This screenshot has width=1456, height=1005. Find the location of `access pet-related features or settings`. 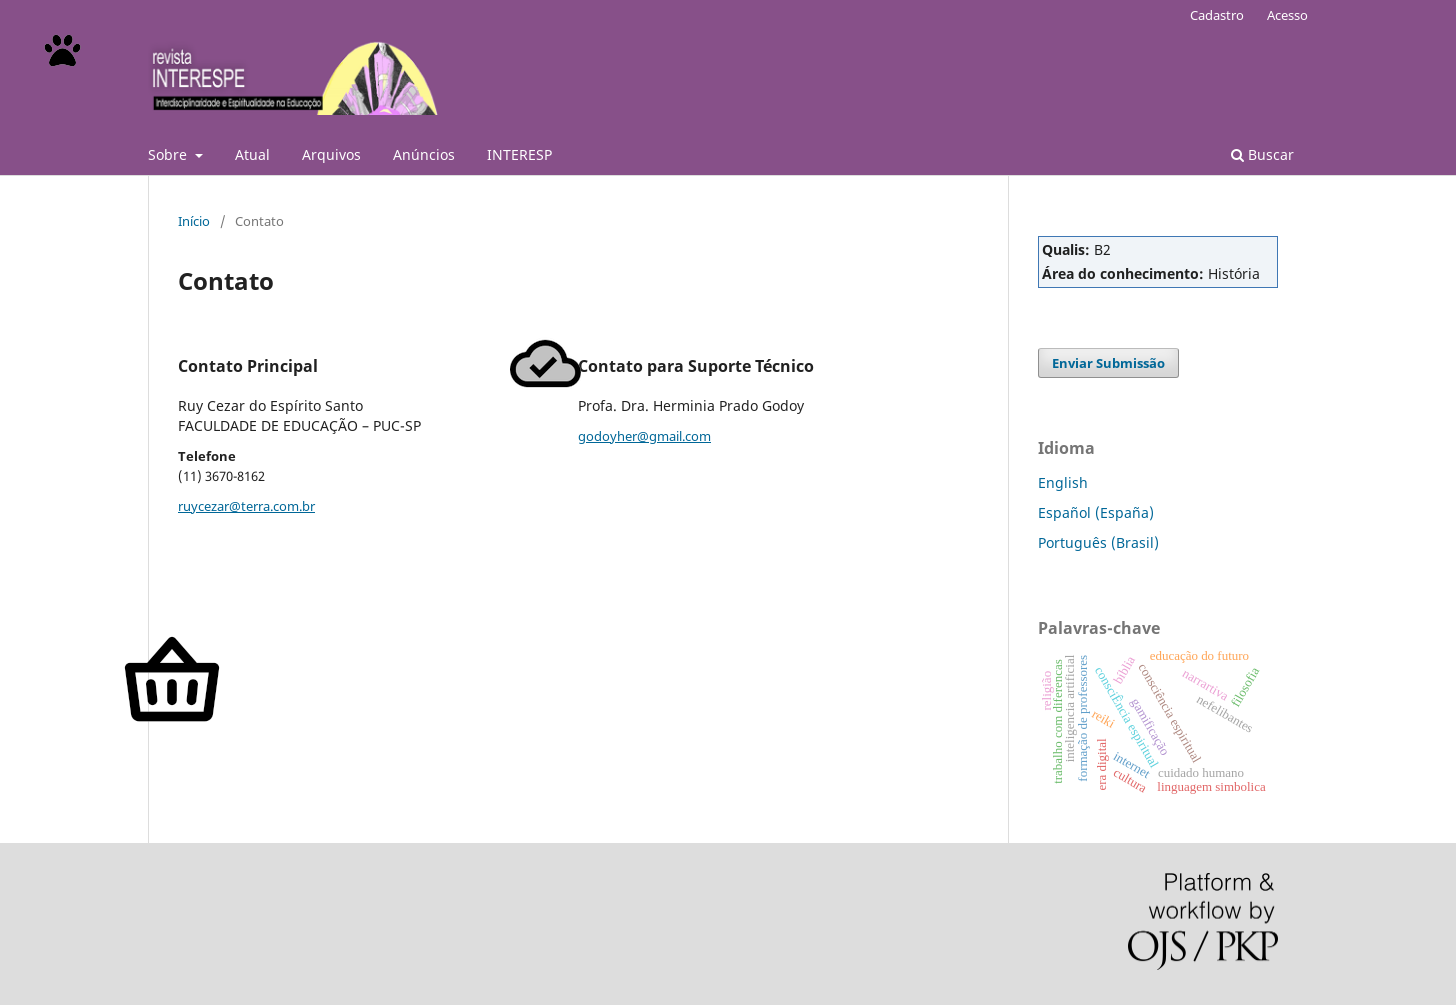

access pet-related features or settings is located at coordinates (62, 50).